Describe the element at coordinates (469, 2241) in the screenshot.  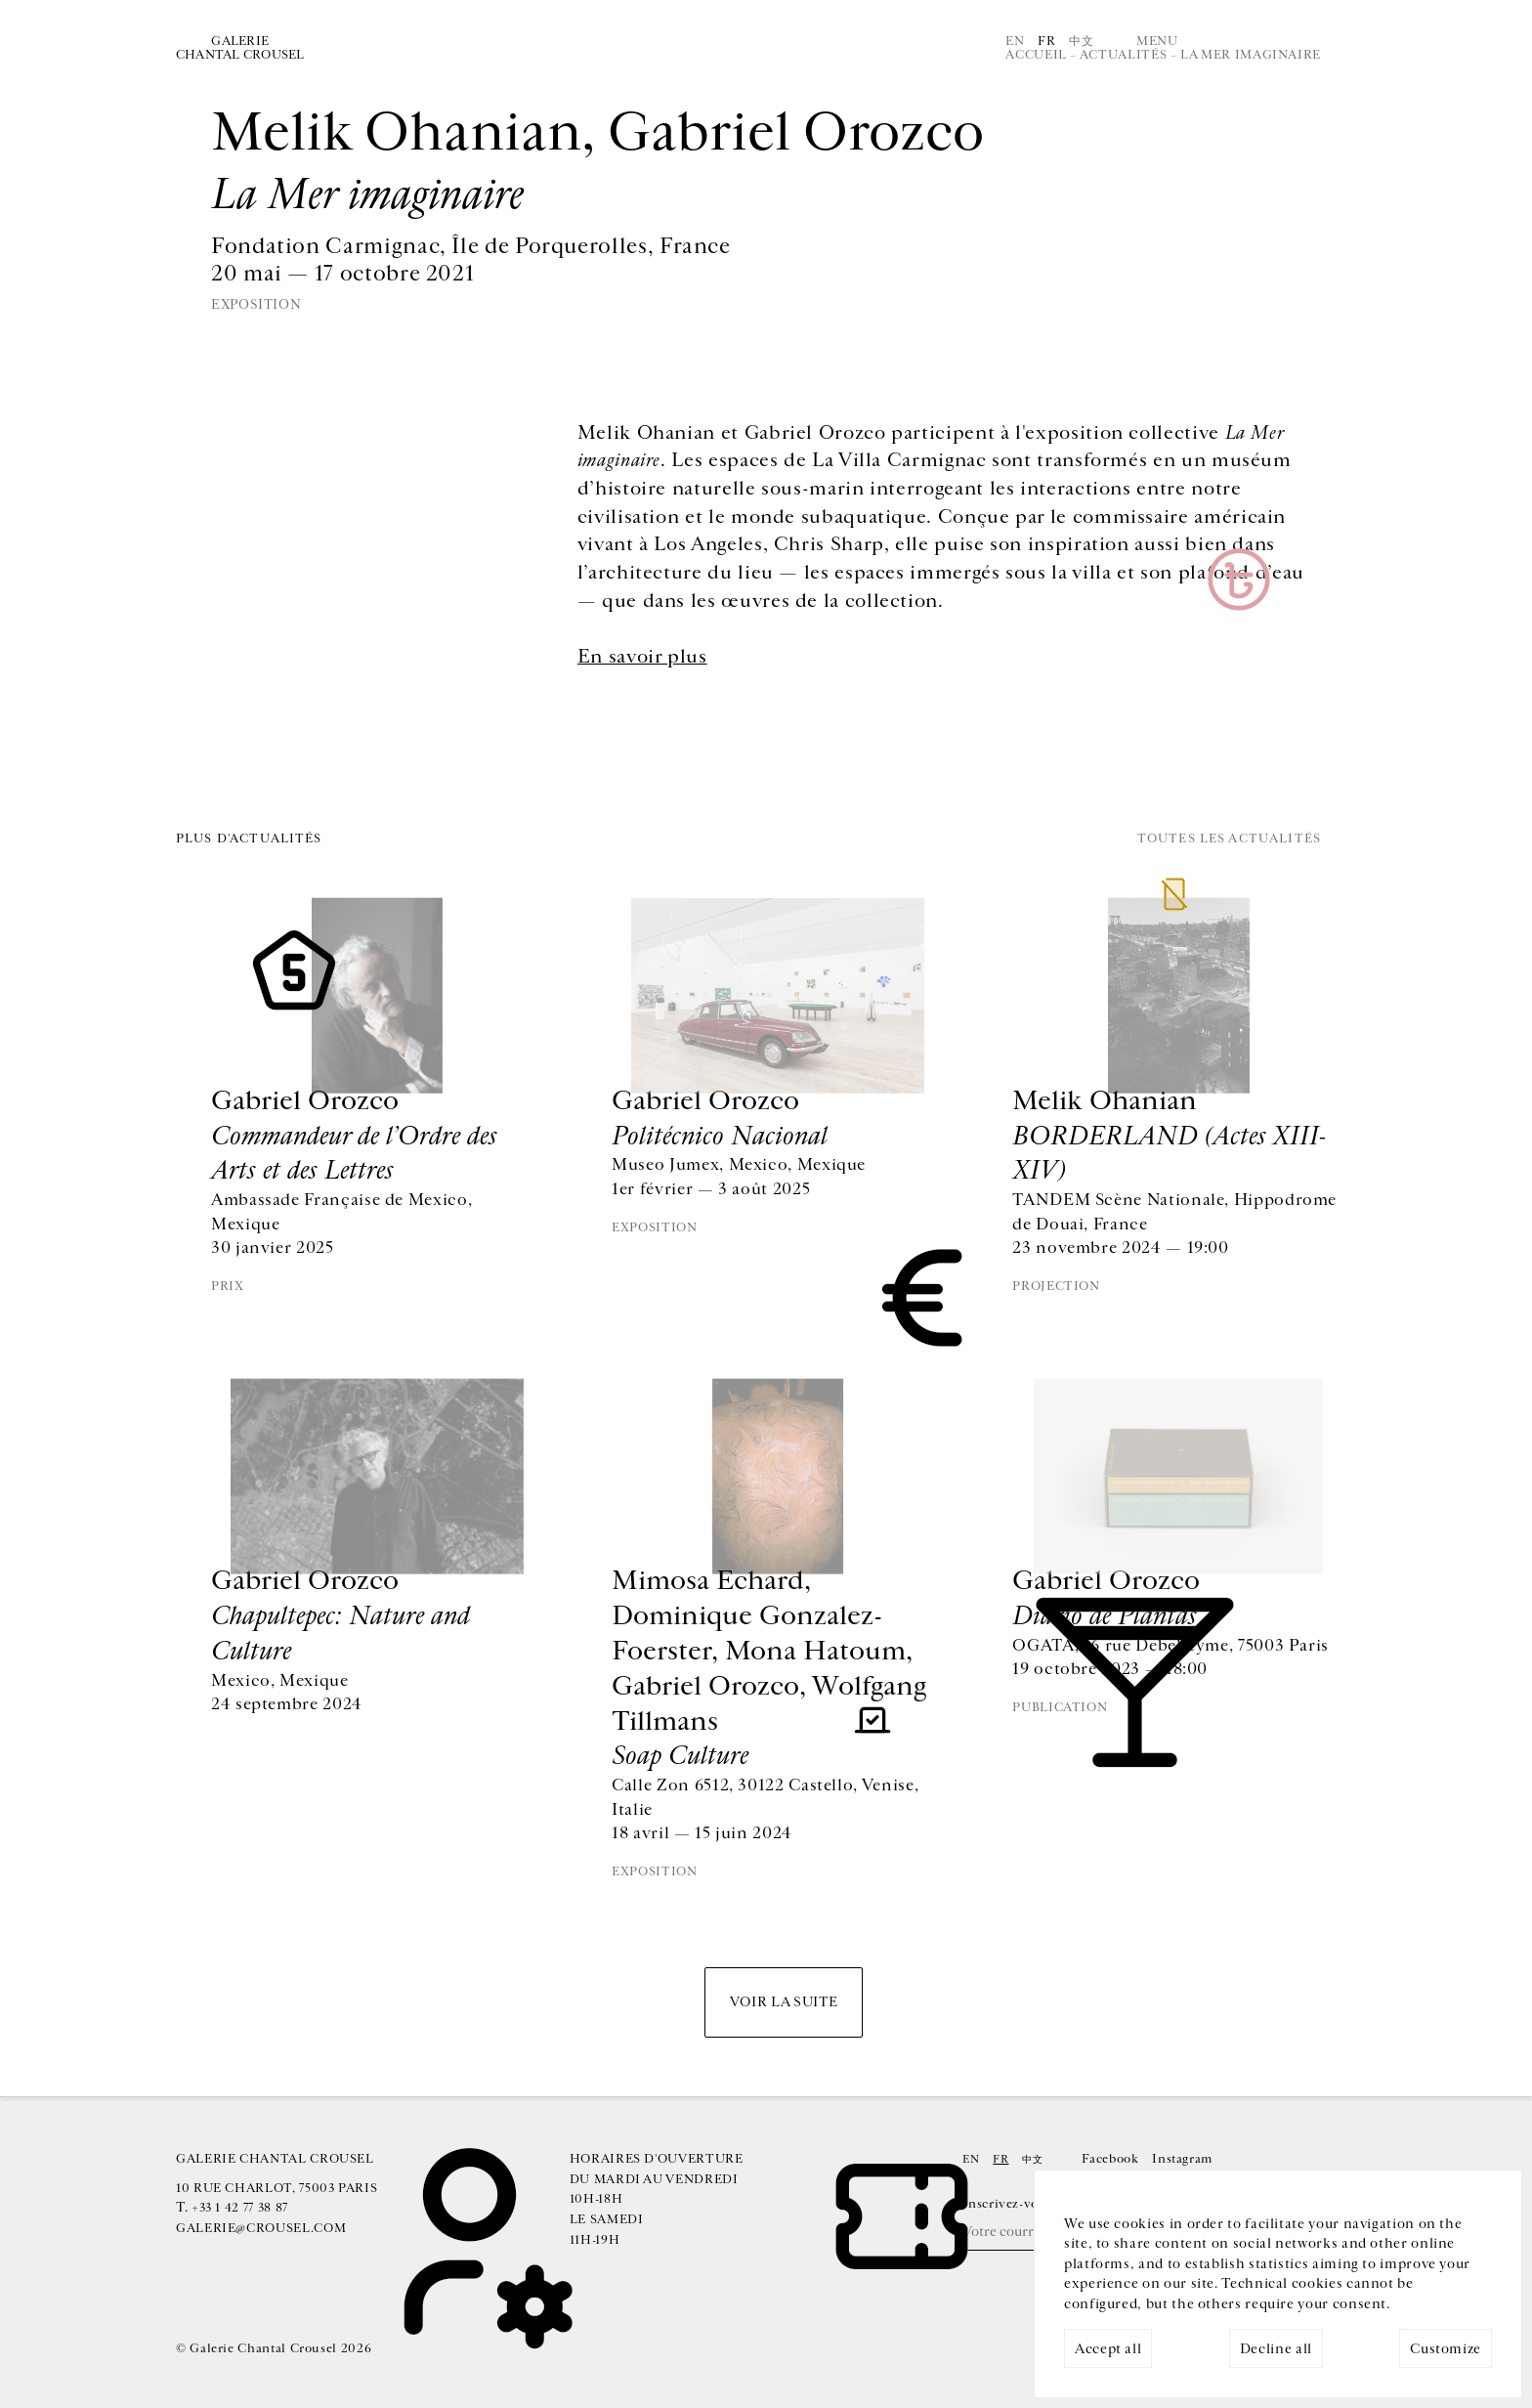
I see `access user settings or preferences` at that location.